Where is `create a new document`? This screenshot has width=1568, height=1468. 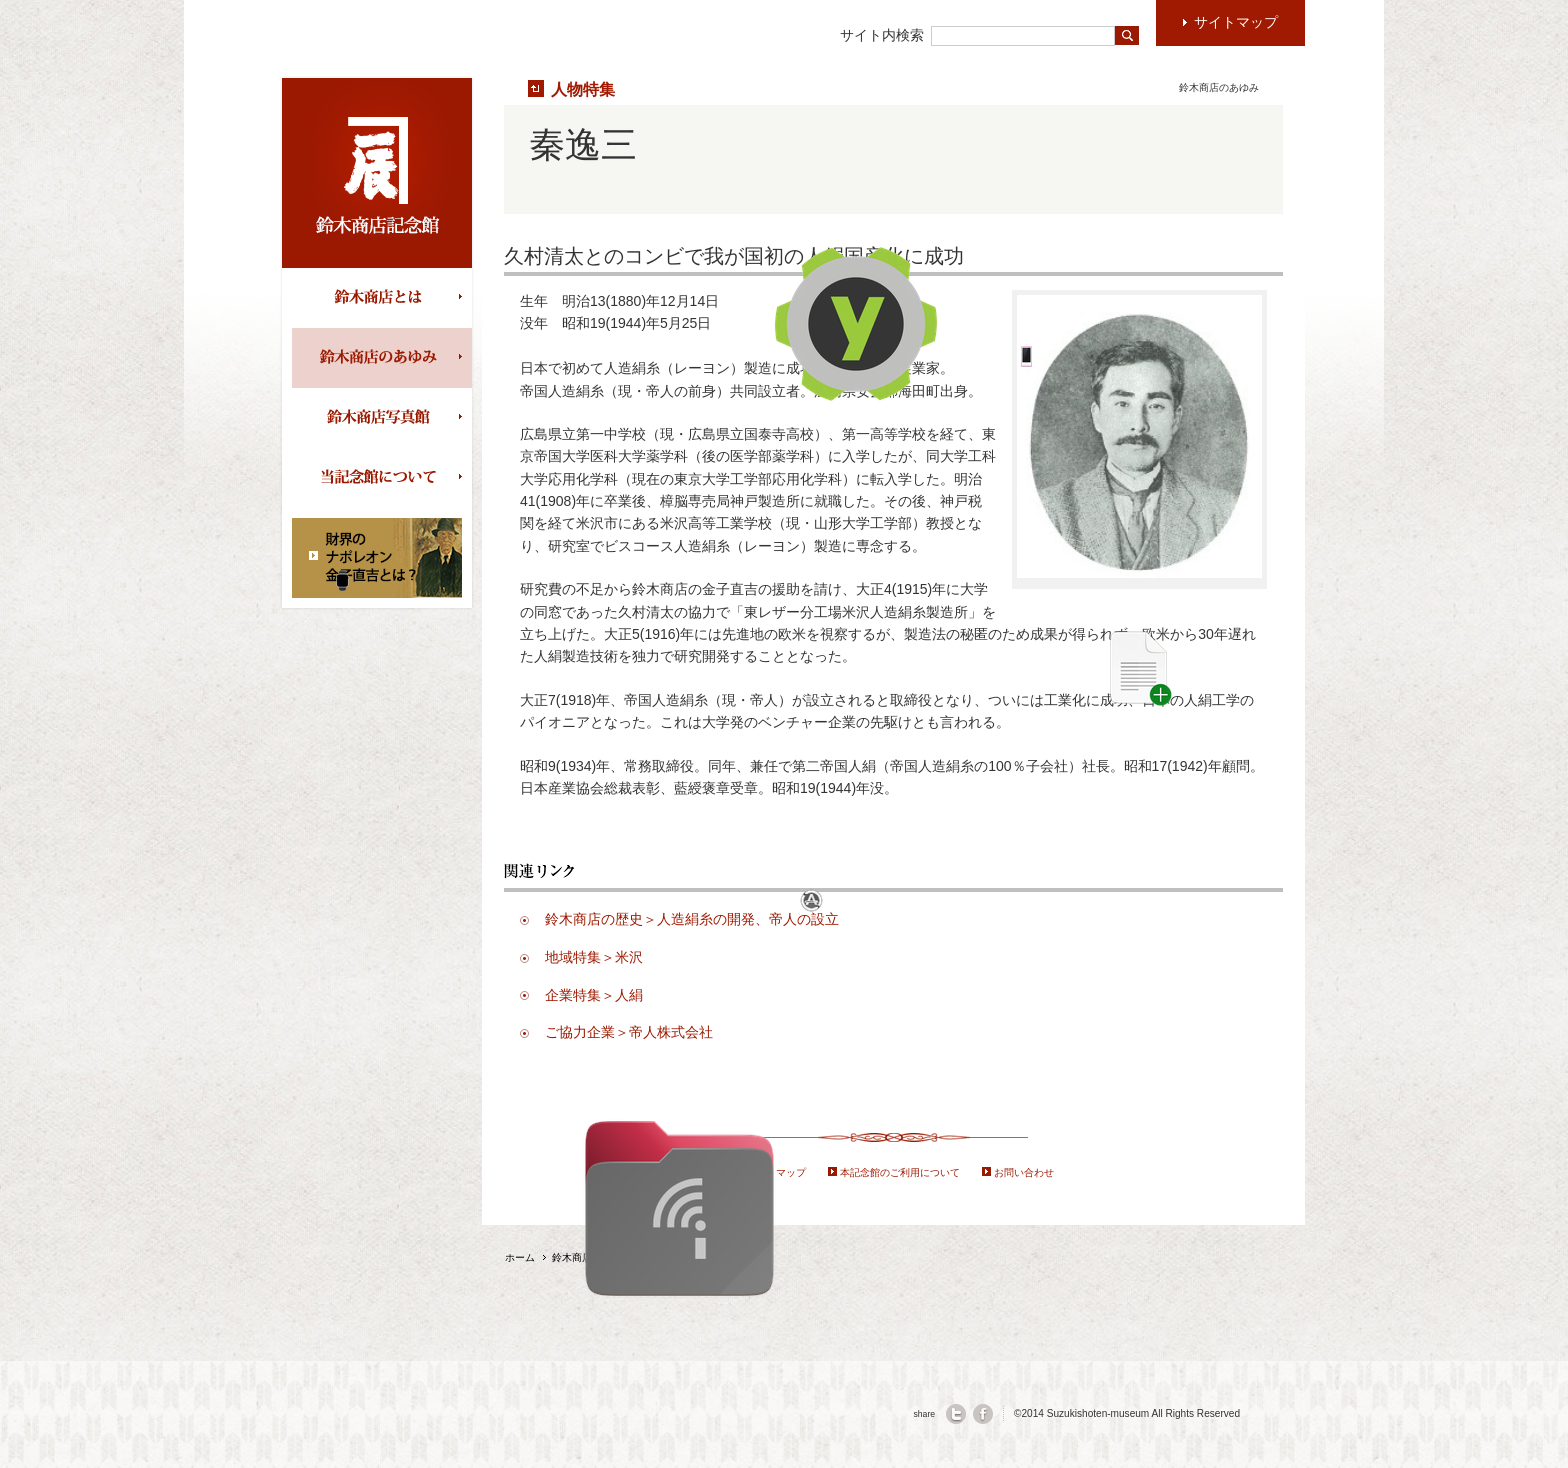
create a new document is located at coordinates (1138, 667).